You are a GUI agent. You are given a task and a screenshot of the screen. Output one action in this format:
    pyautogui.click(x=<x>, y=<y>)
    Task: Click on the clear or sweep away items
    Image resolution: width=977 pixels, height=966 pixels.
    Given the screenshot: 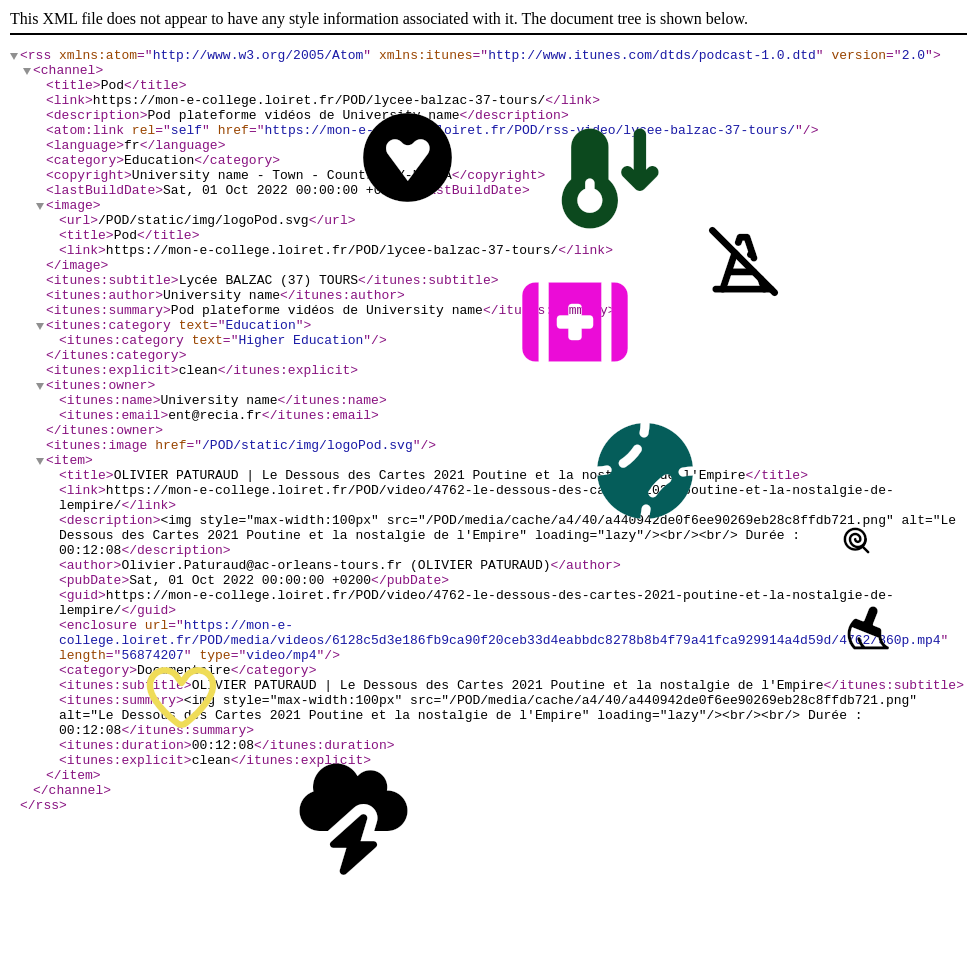 What is the action you would take?
    pyautogui.click(x=867, y=629)
    